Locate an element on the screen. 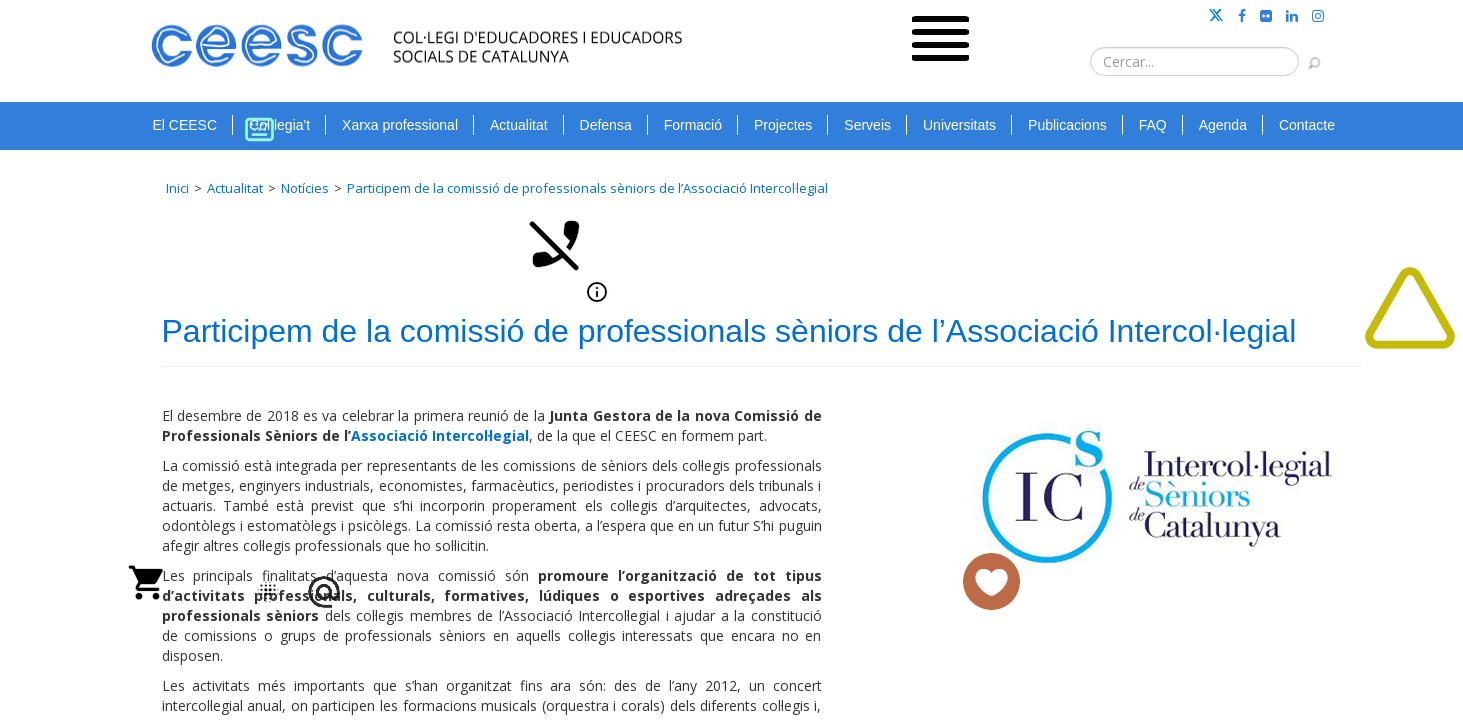 This screenshot has height=720, width=1463. indicates phone calls are disabled or unavailable is located at coordinates (556, 244).